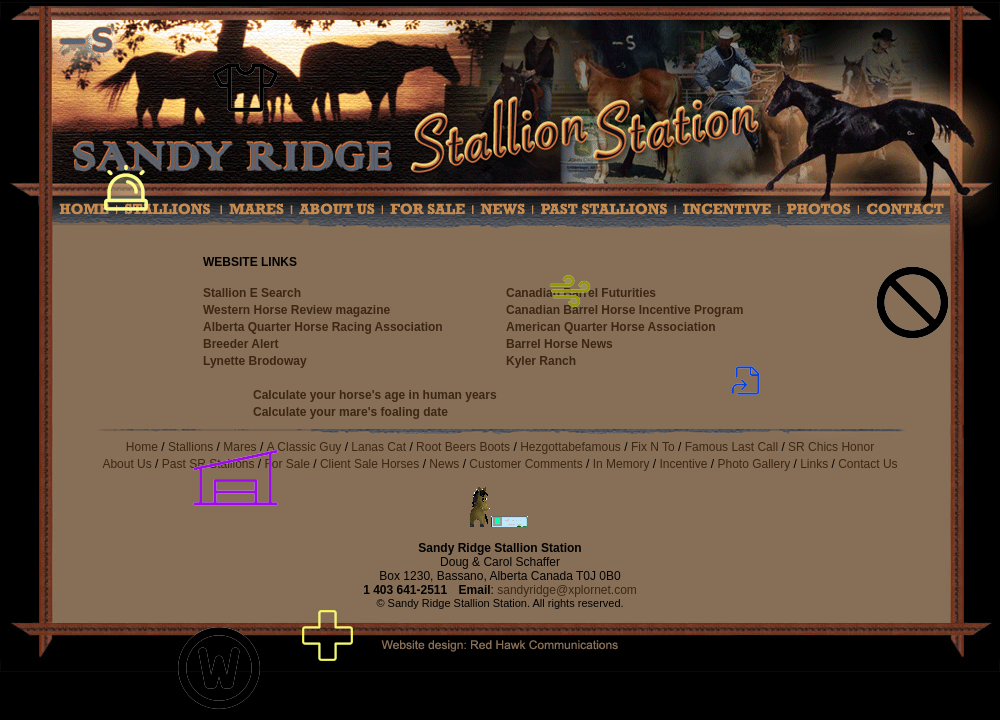 The image size is (1000, 720). Describe the element at coordinates (126, 192) in the screenshot. I see `indicates an active alert or emergency notification` at that location.